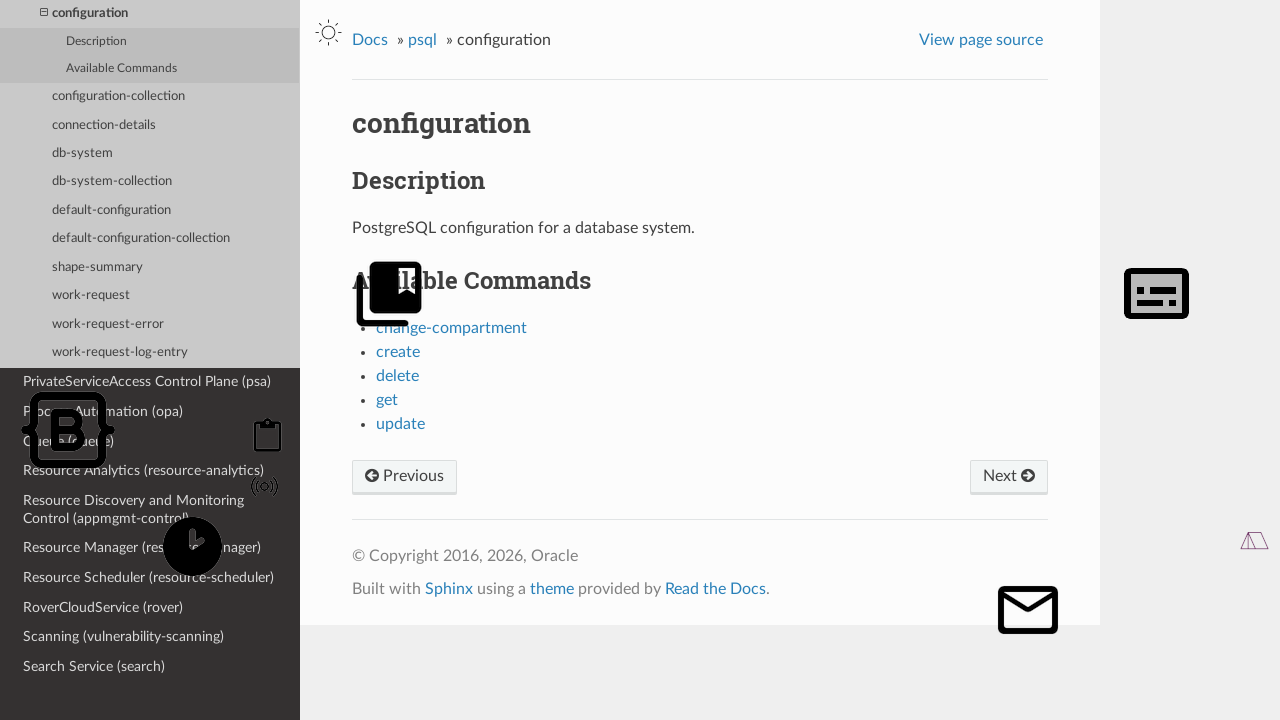  What do you see at coordinates (1254, 541) in the screenshot?
I see `access camping or outdoor activity options` at bounding box center [1254, 541].